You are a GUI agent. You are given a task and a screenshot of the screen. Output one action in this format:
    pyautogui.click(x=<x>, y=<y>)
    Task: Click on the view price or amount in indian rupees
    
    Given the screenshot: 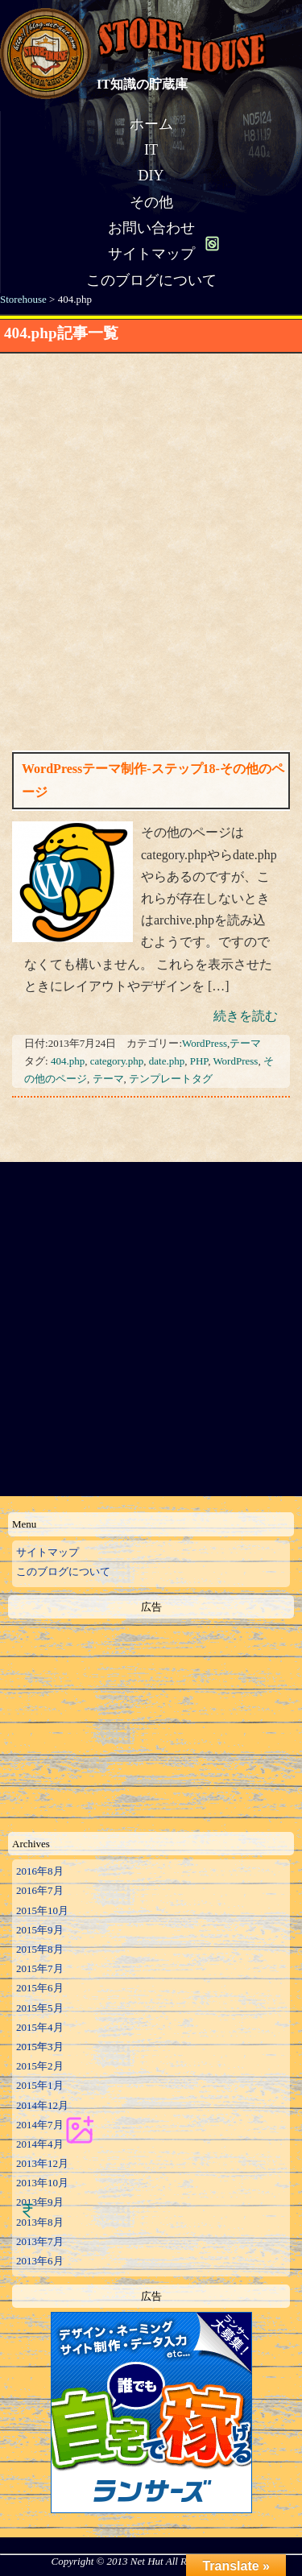 What is the action you would take?
    pyautogui.click(x=27, y=2210)
    